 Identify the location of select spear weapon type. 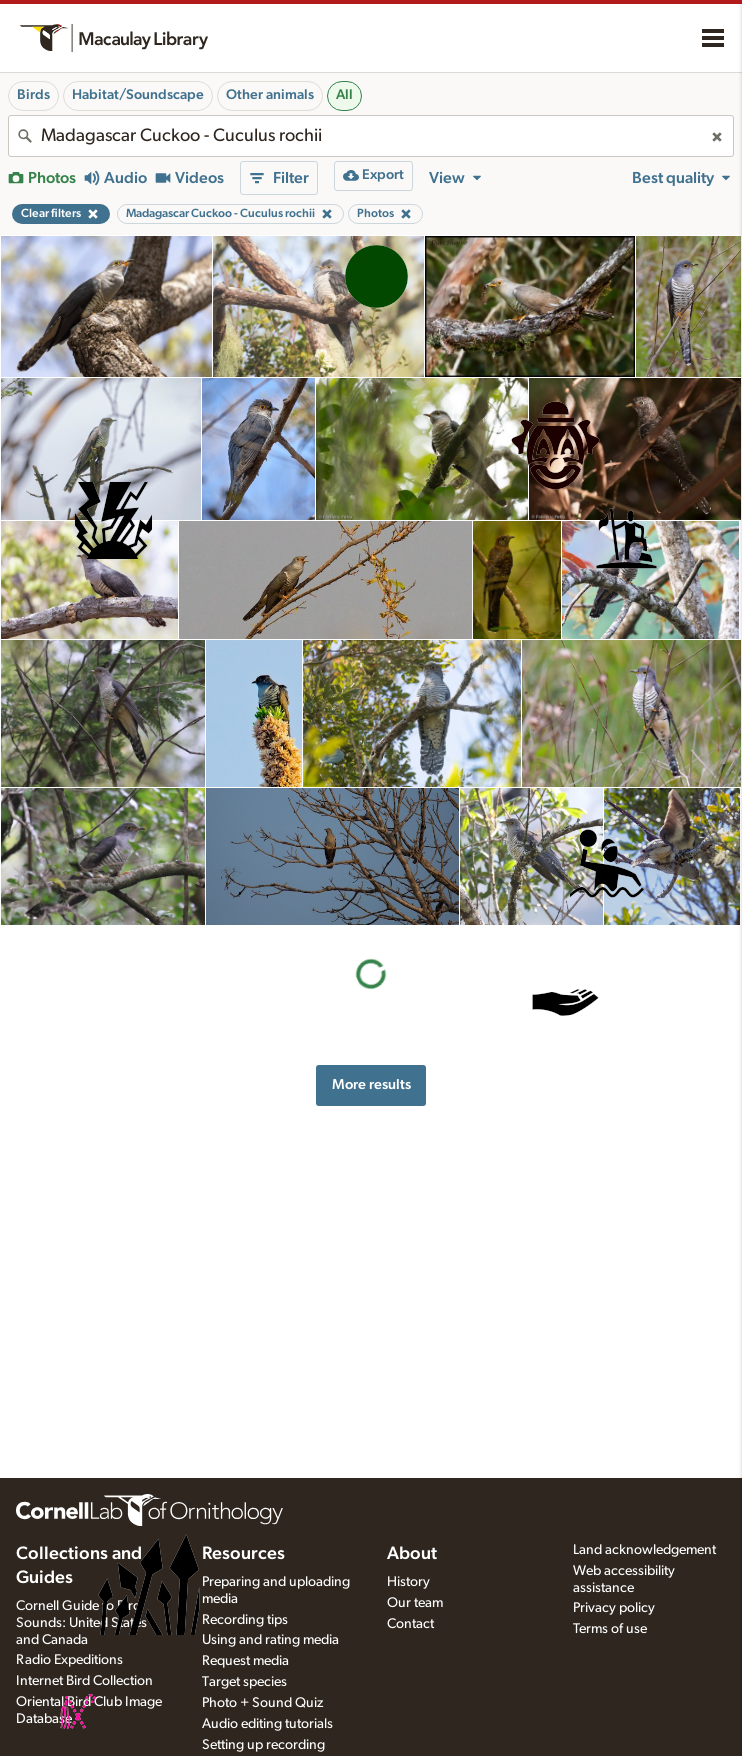
(148, 1584).